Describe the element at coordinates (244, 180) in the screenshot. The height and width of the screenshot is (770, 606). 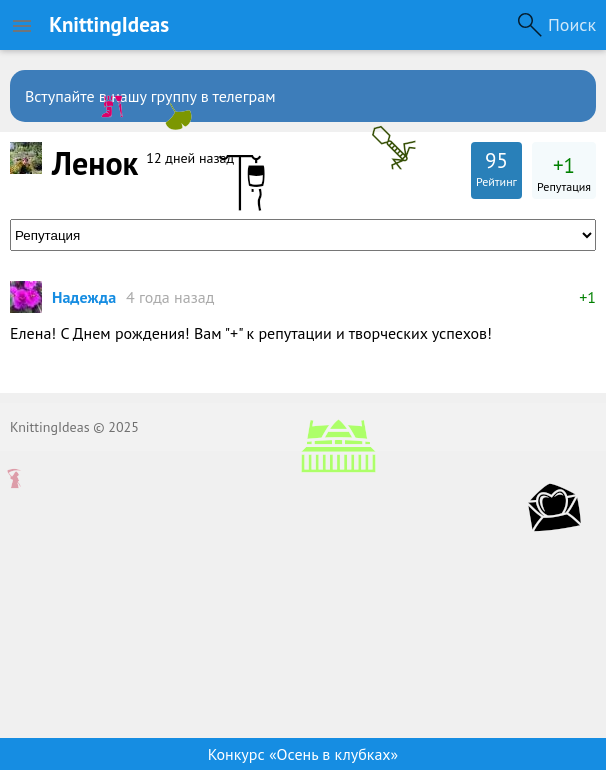
I see `access medical or health-related features` at that location.